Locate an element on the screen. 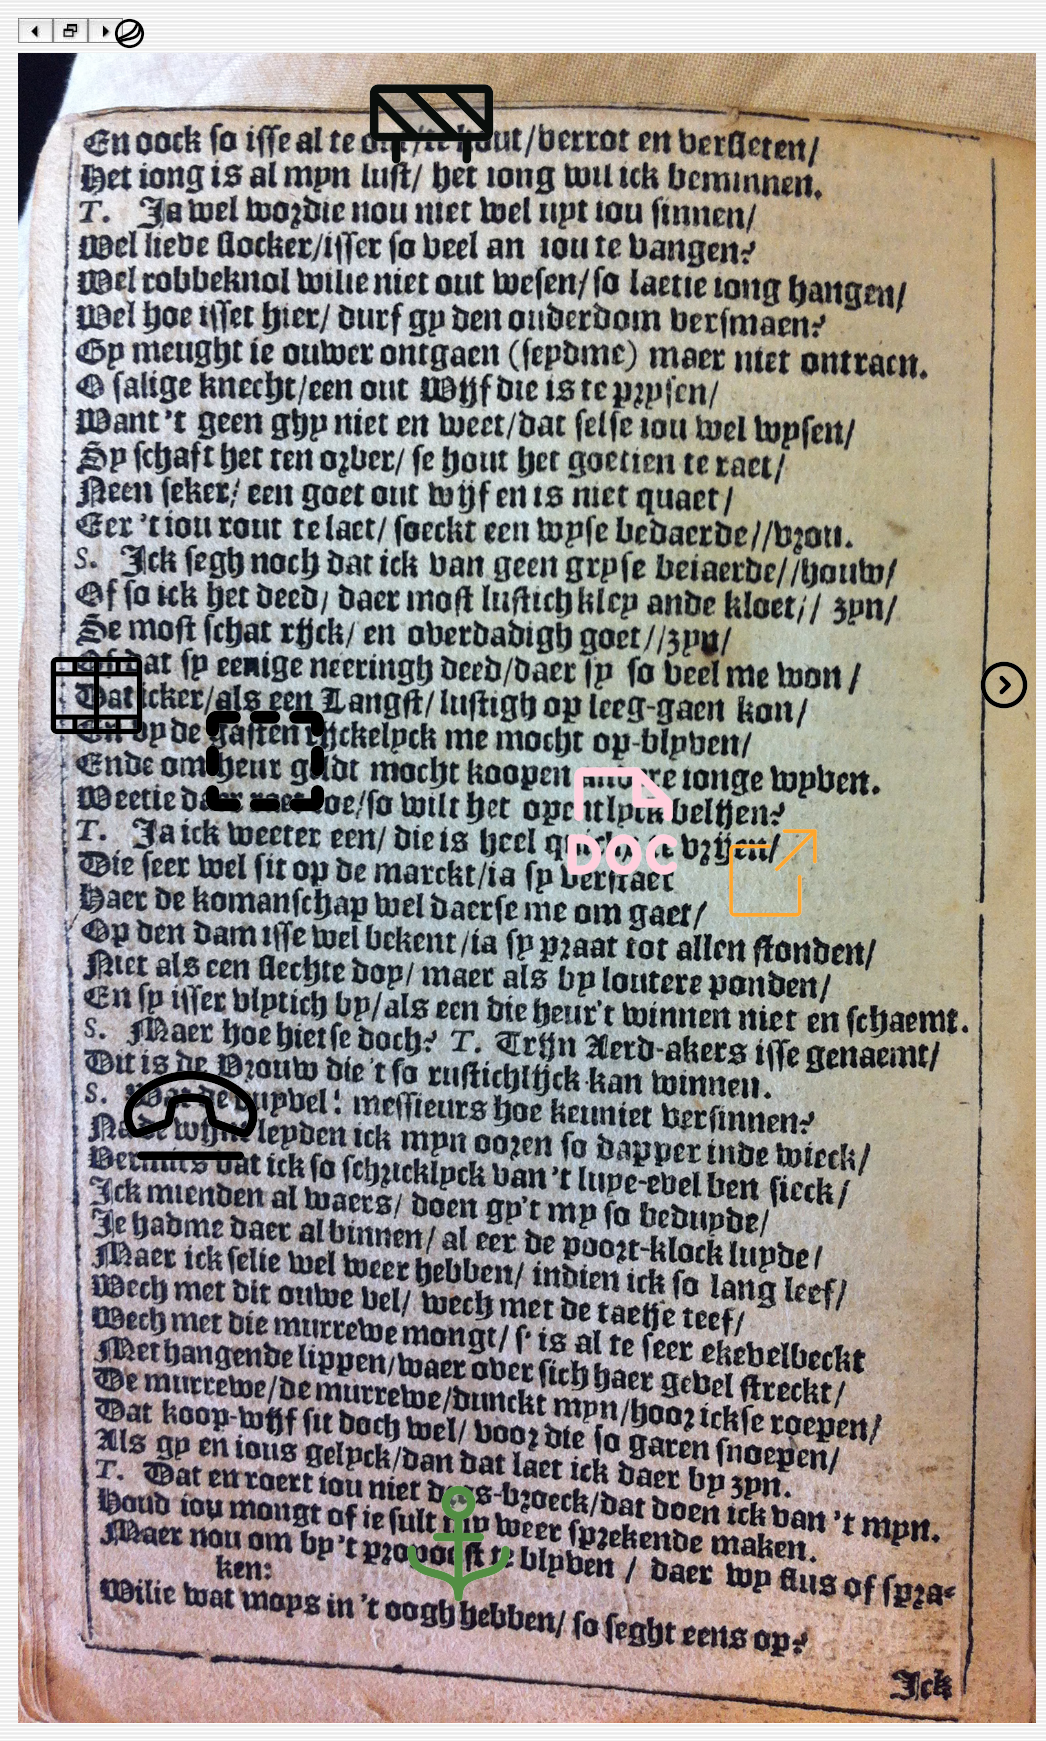  end the current phone call is located at coordinates (190, 1115).